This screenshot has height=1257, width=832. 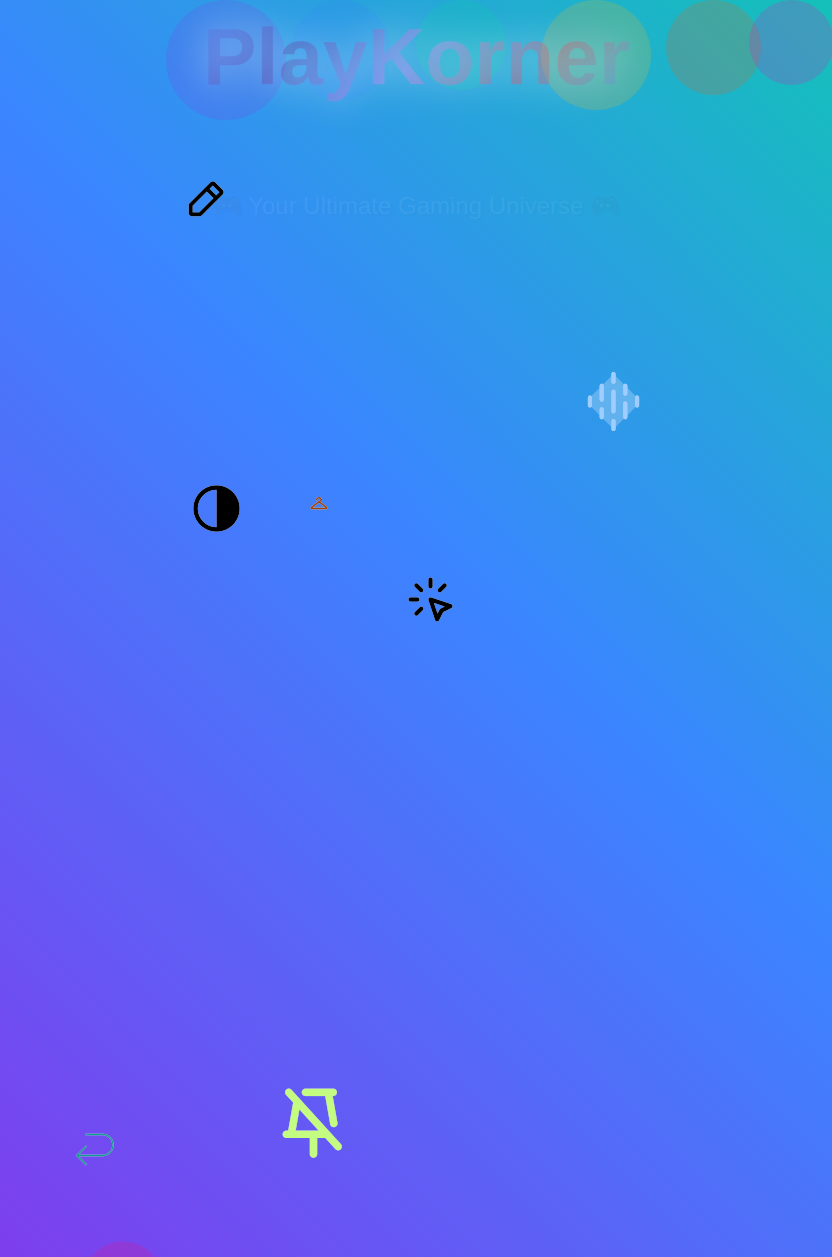 I want to click on adjust display contrast settings, so click(x=216, y=508).